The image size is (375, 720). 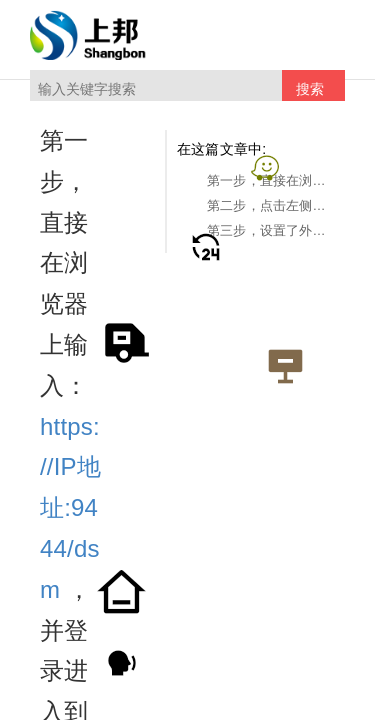 I want to click on view caravan or RV rental options, so click(x=126, y=342).